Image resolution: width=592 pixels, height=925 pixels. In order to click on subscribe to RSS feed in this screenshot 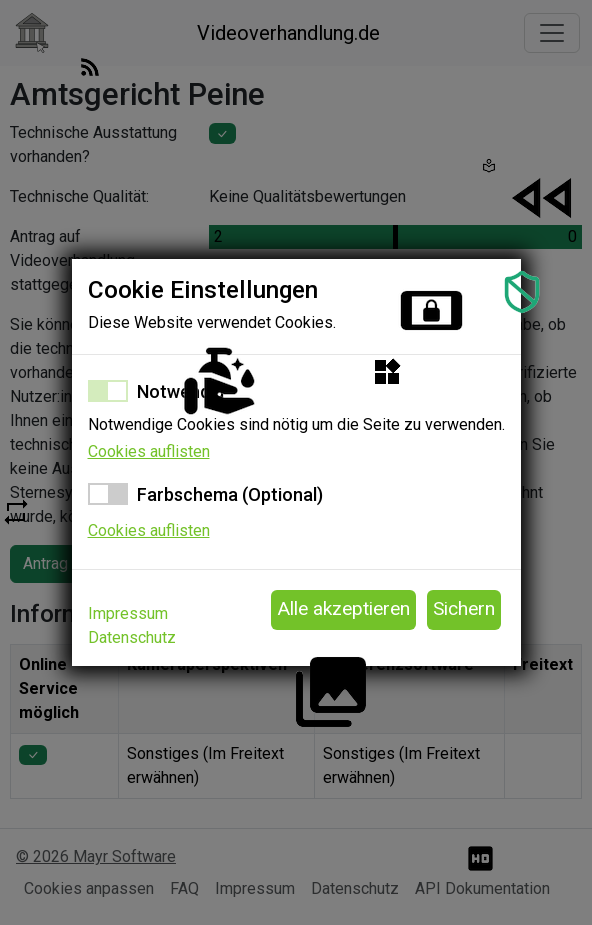, I will do `click(90, 67)`.